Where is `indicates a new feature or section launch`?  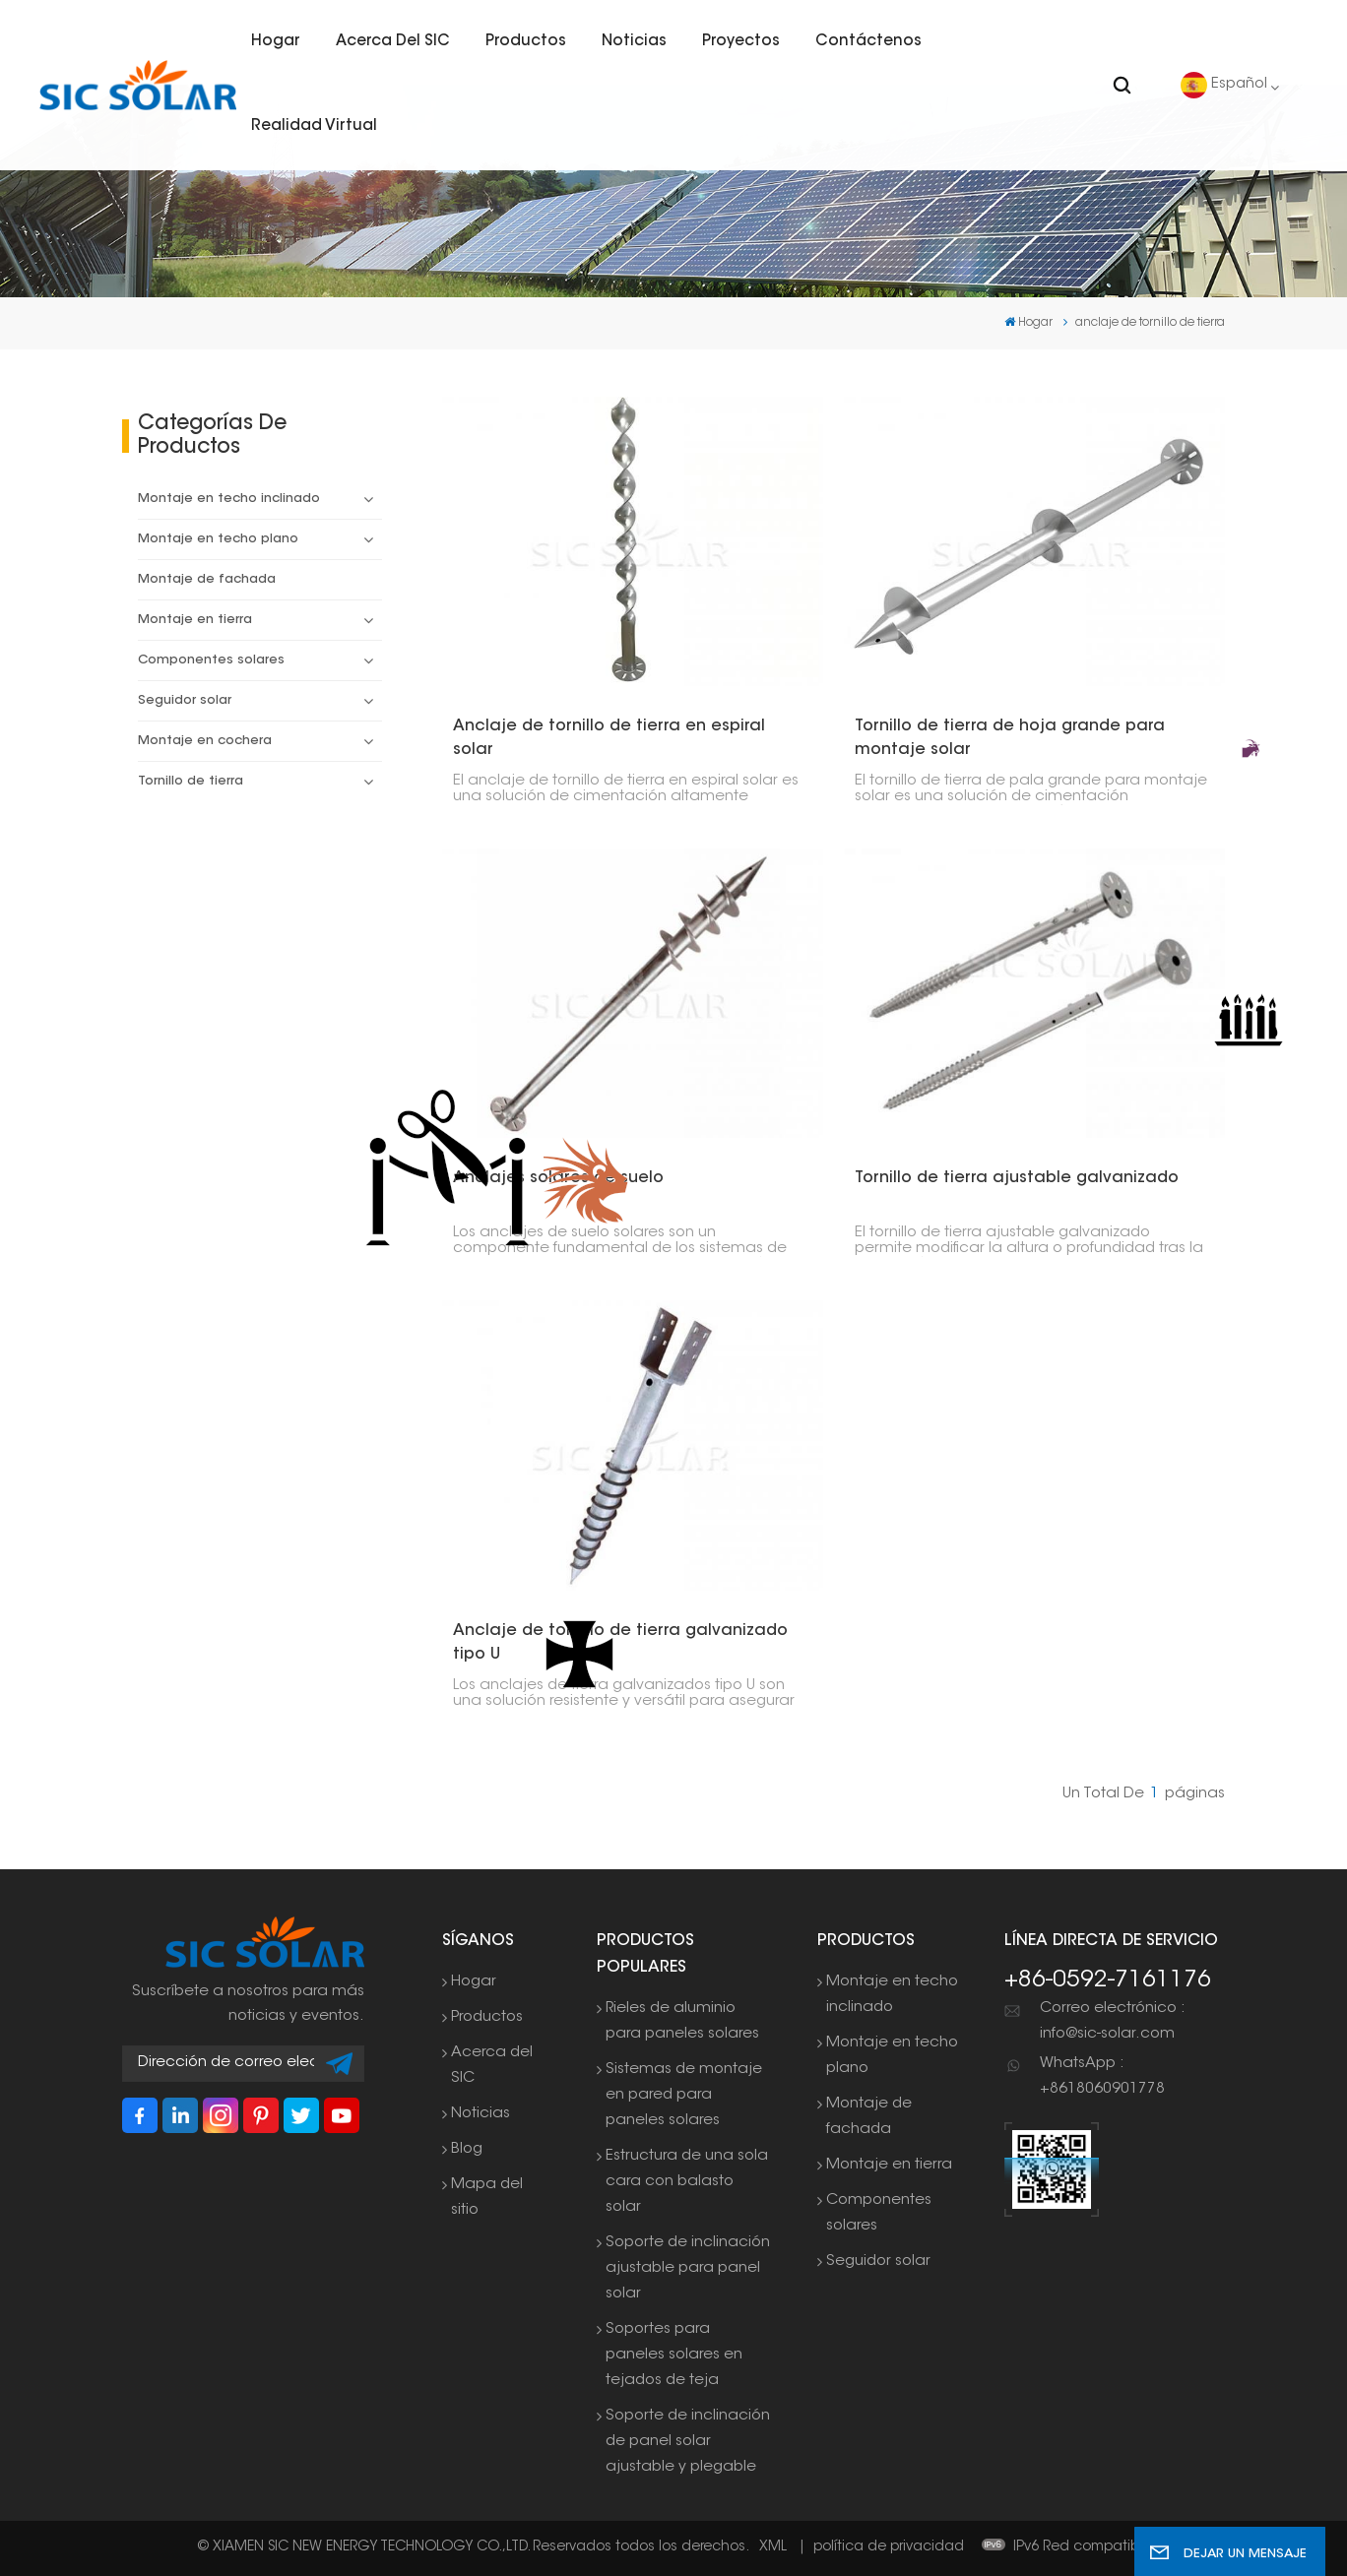
indicates a new feature or section launch is located at coordinates (447, 1164).